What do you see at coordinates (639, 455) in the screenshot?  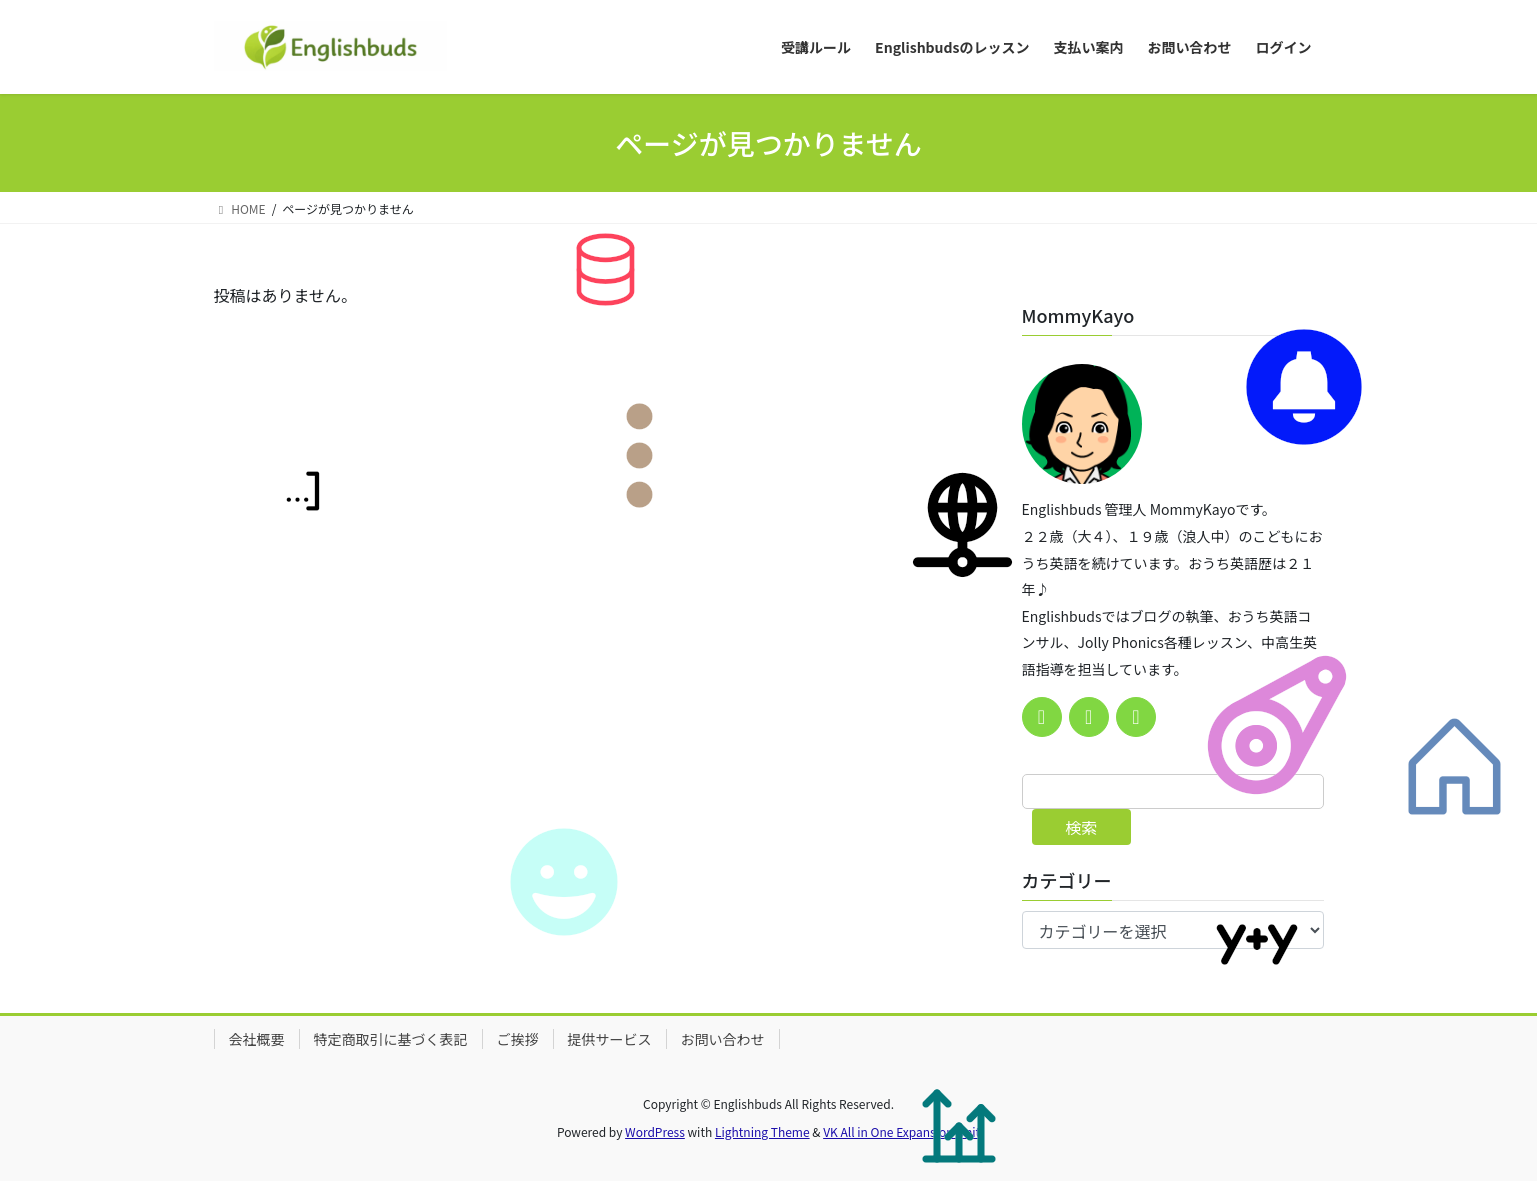 I see `open more options menu` at bounding box center [639, 455].